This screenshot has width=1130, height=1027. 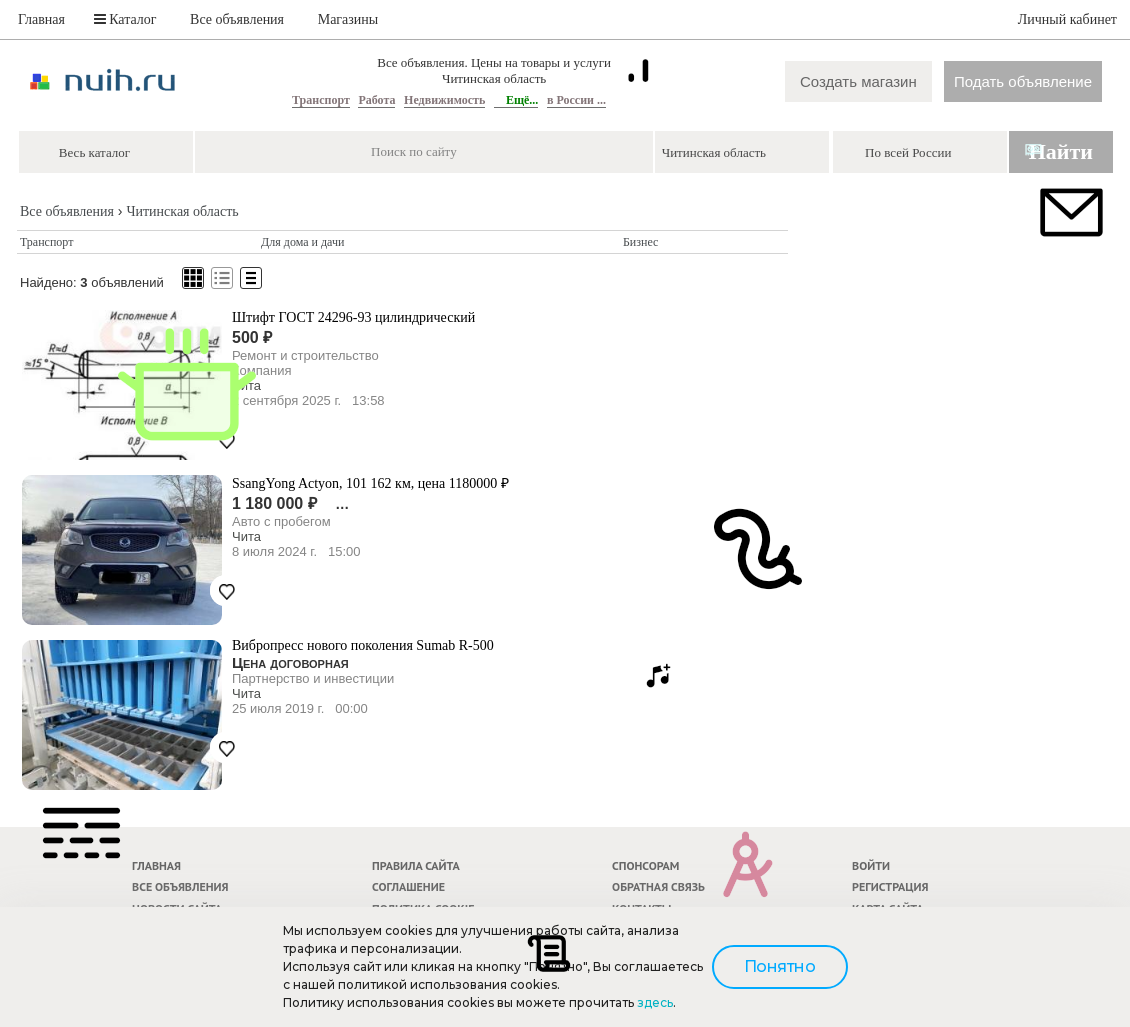 What do you see at coordinates (1071, 212) in the screenshot?
I see `open your inbox` at bounding box center [1071, 212].